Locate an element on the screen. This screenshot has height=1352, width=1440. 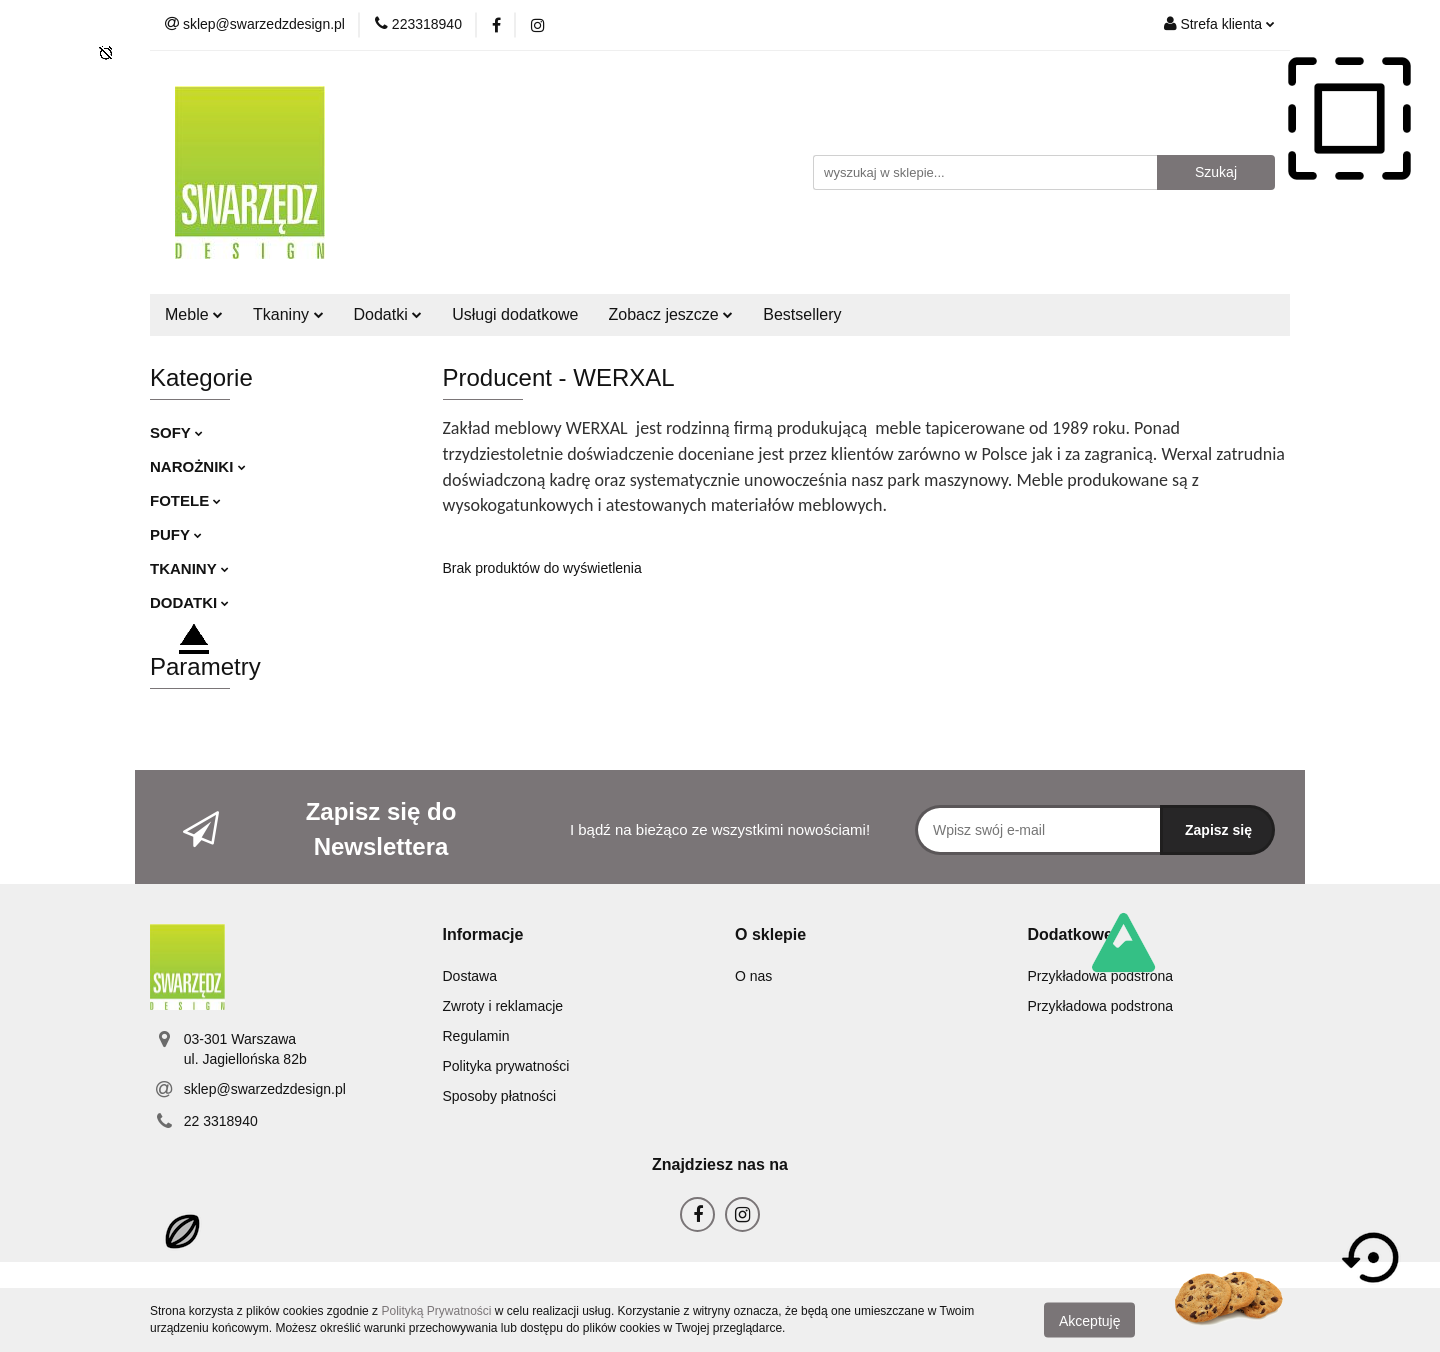
disable or turn off alarm is located at coordinates (106, 53).